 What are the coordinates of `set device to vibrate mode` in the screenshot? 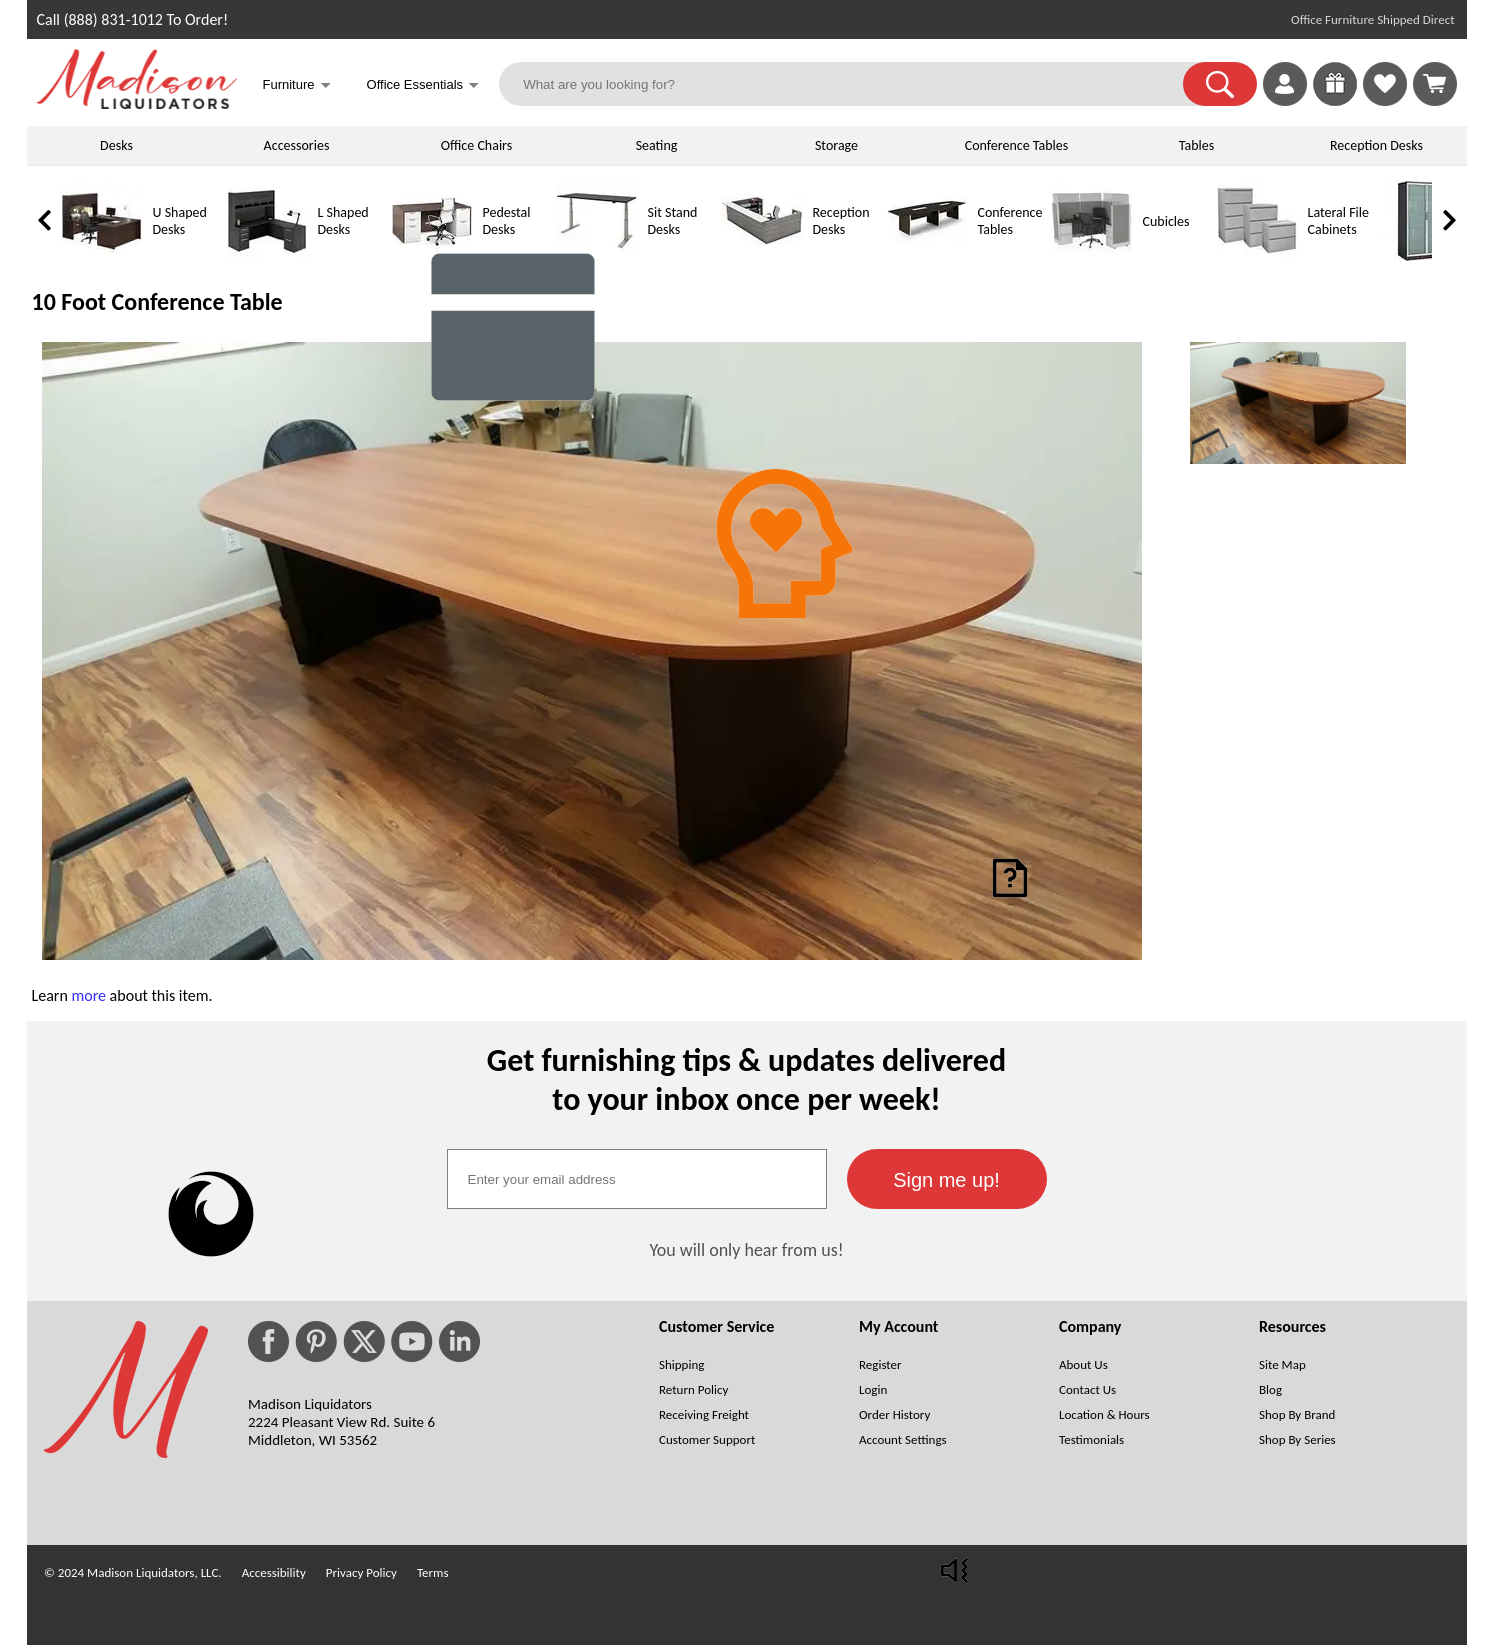 It's located at (955, 1570).